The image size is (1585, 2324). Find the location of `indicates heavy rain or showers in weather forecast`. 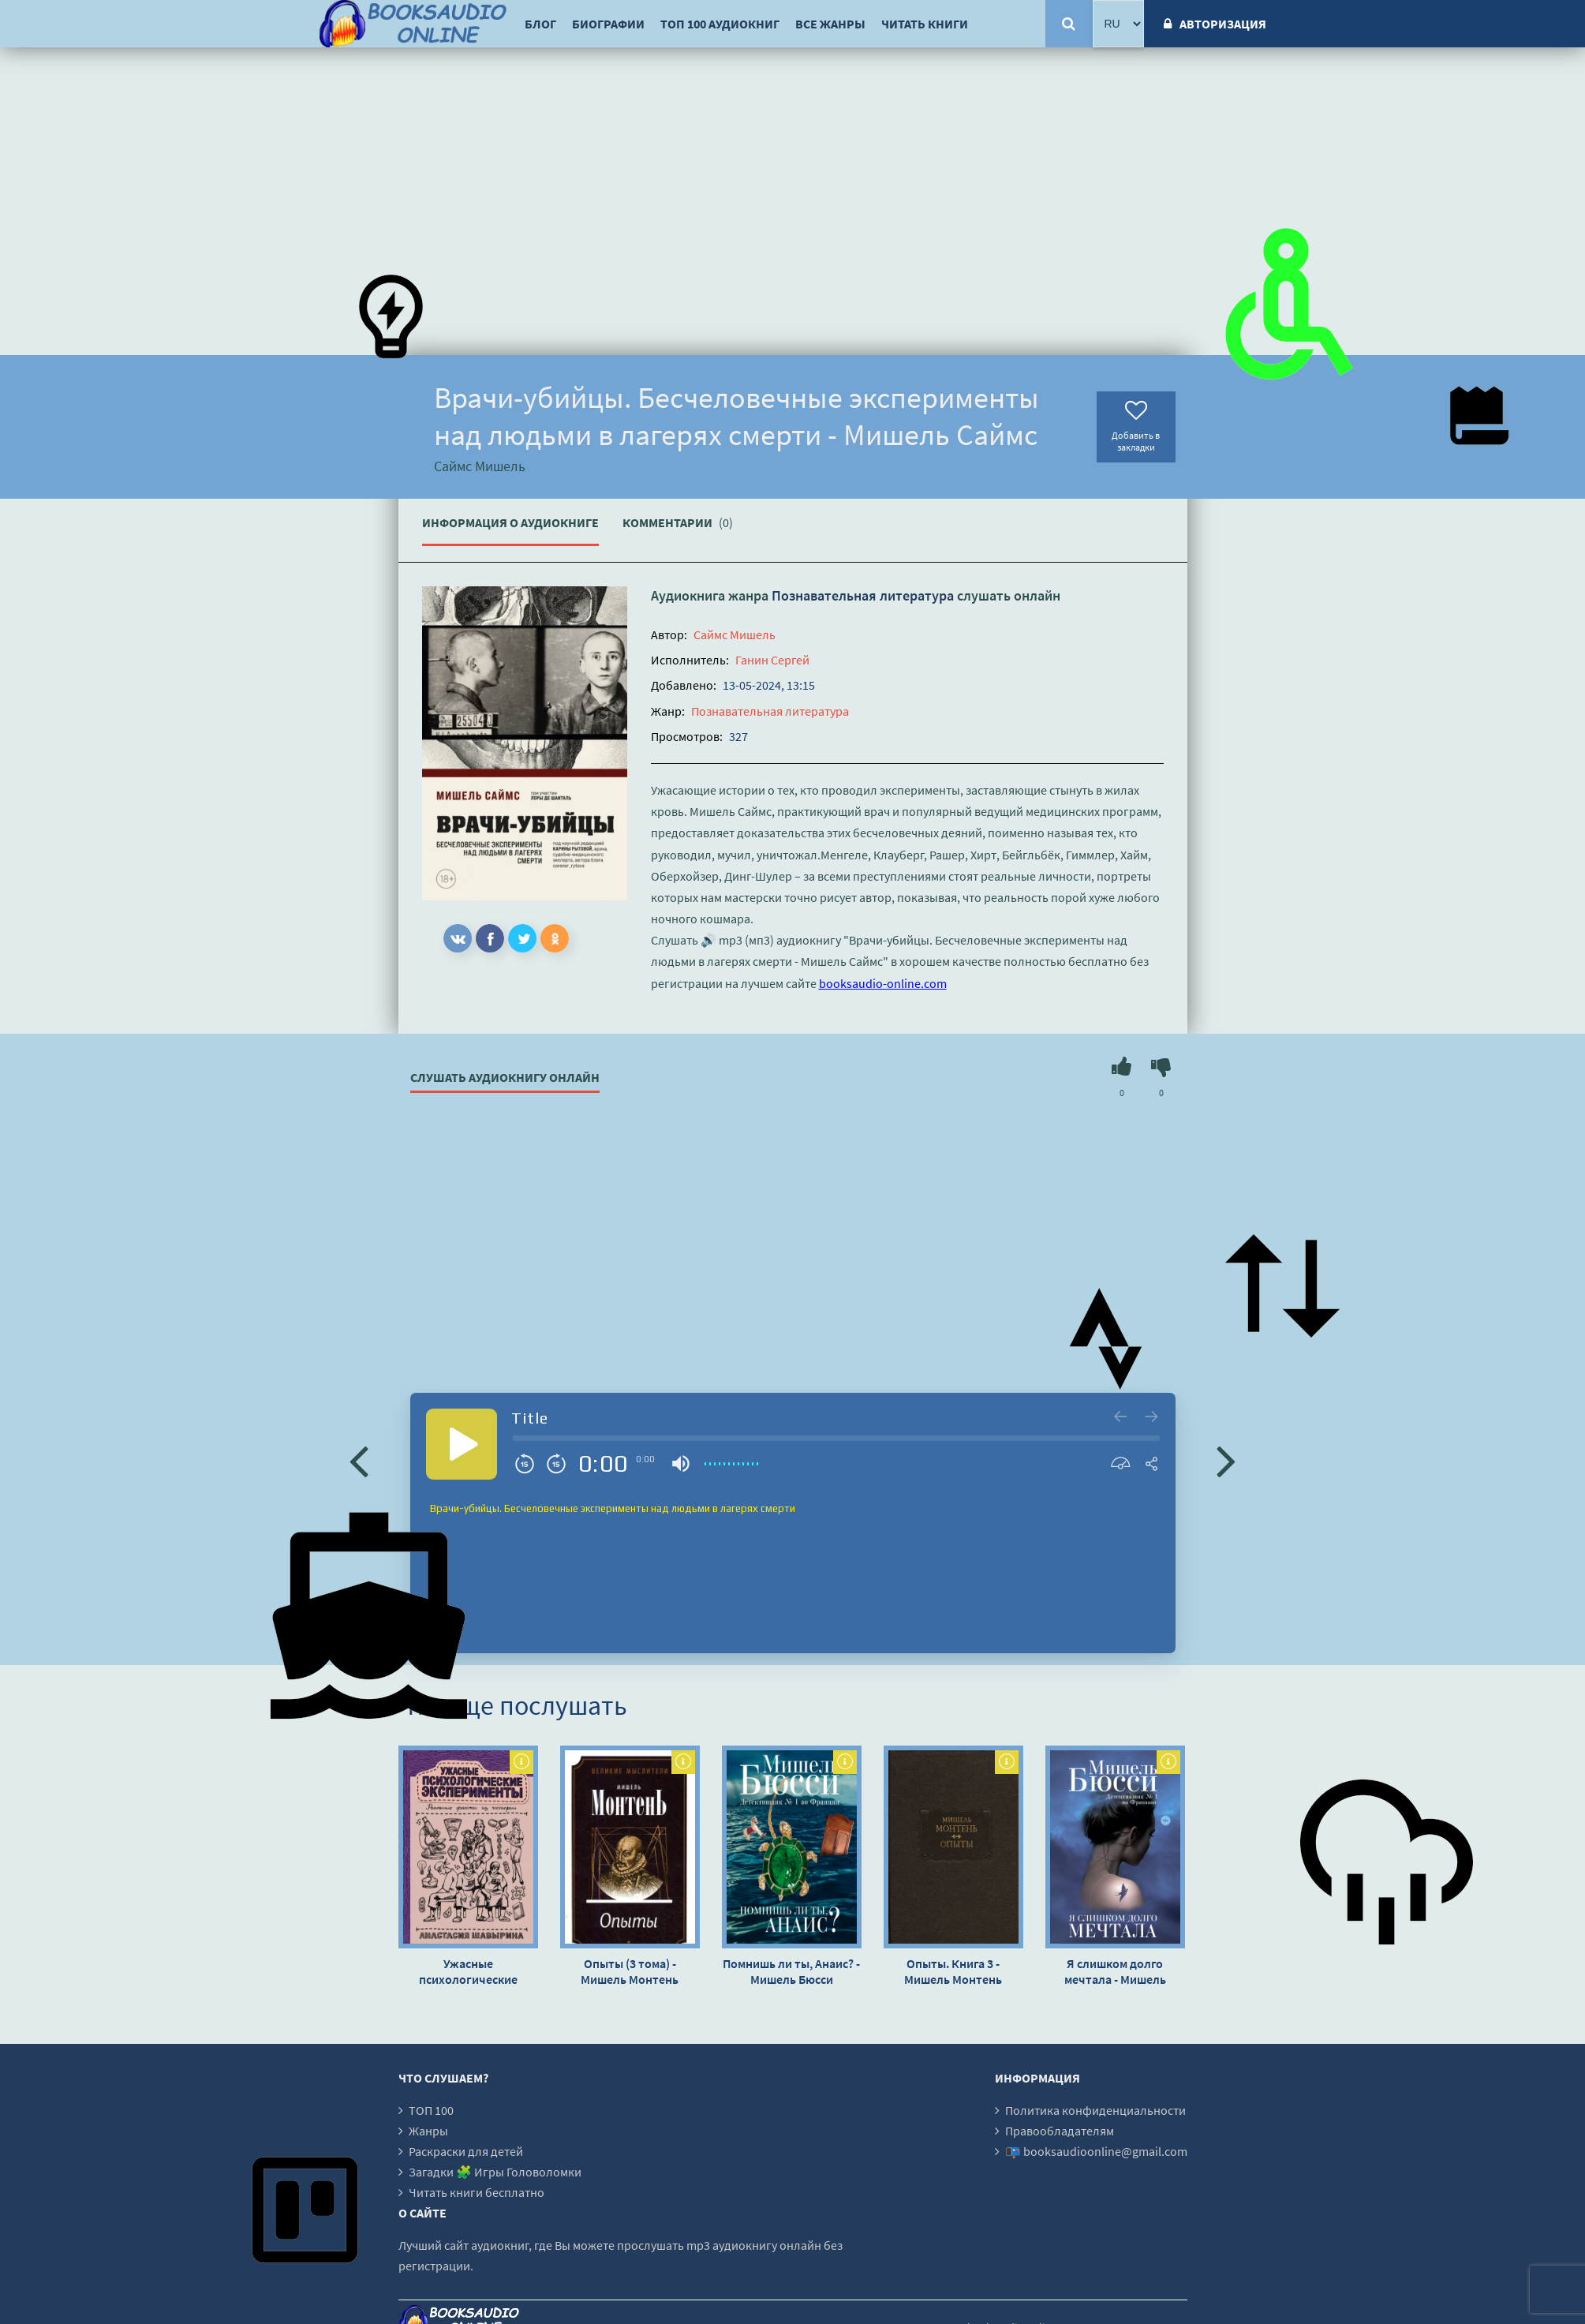

indicates heavy rain or showers in weather forecast is located at coordinates (1386, 1858).